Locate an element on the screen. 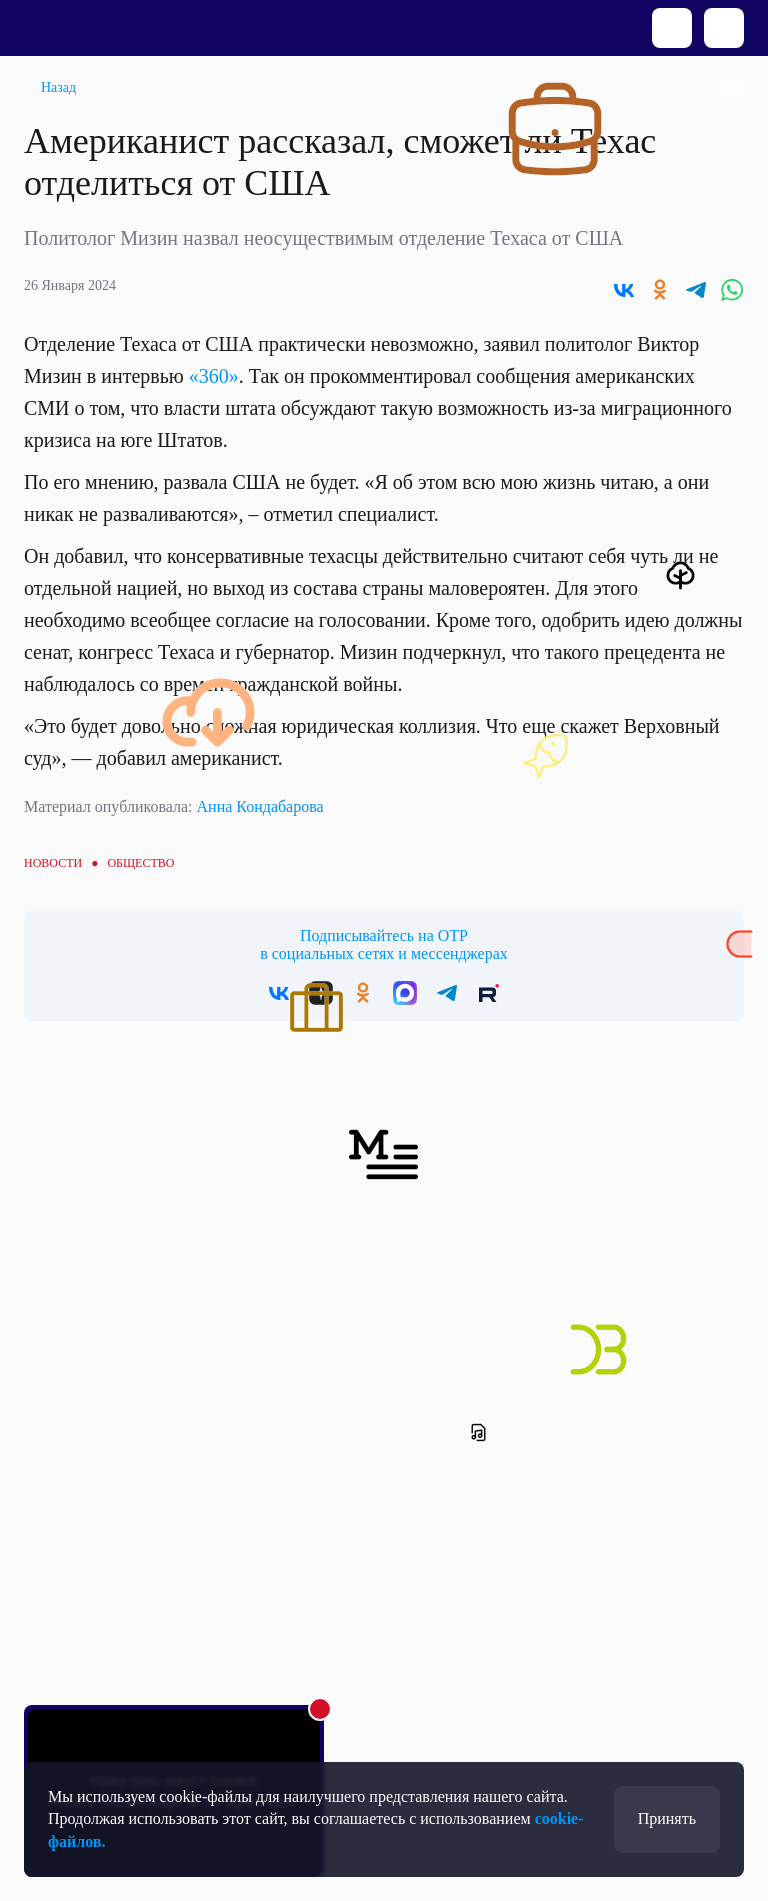 The image size is (768, 1901). access travel or trip planning features is located at coordinates (316, 1009).